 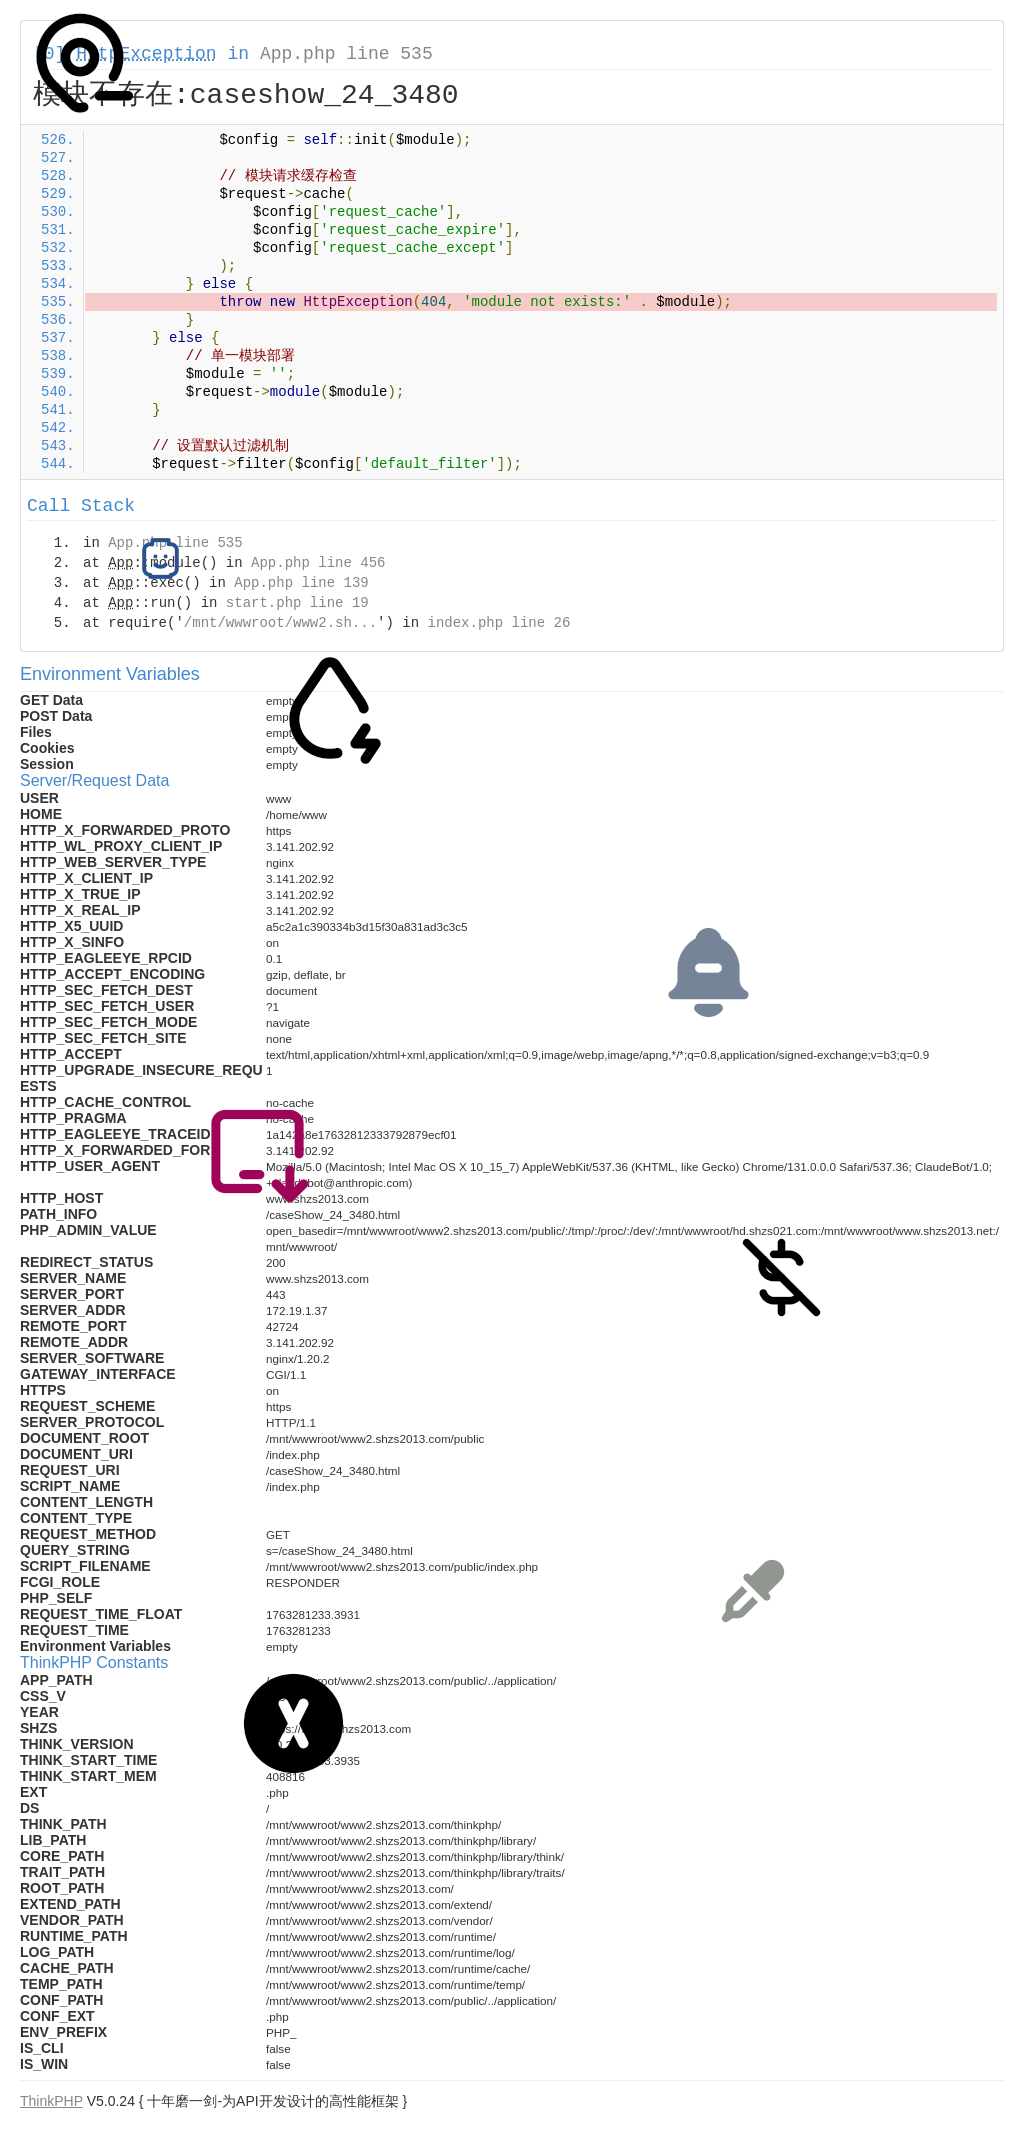 I want to click on hydroelectric power or water energy indicator, so click(x=330, y=708).